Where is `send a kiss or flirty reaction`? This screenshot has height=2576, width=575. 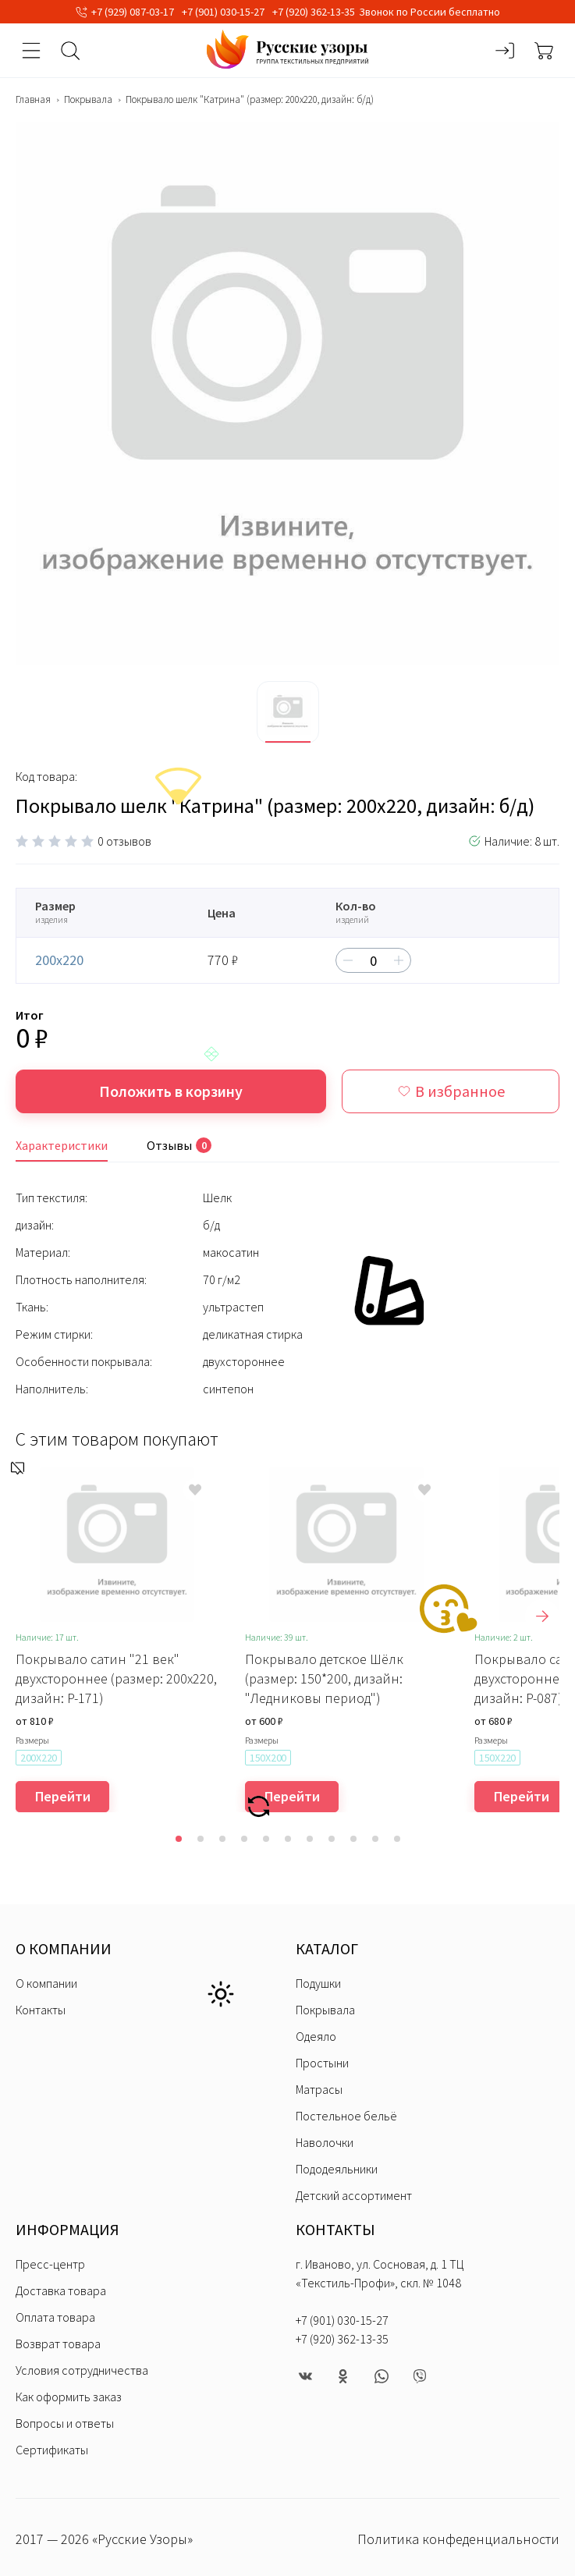
send a kiss or flirty reaction is located at coordinates (447, 1609).